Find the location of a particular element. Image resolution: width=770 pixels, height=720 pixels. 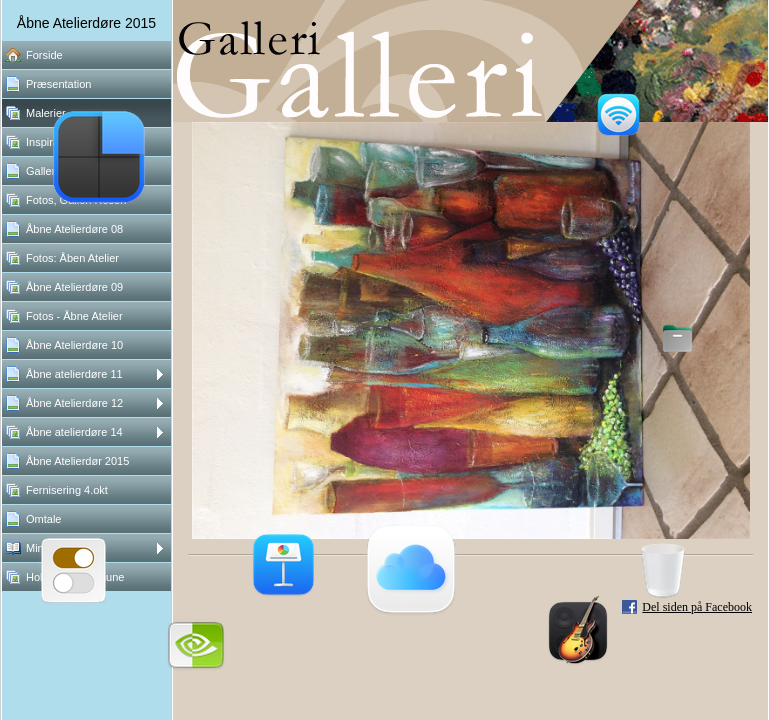

open the file manager application is located at coordinates (677, 338).